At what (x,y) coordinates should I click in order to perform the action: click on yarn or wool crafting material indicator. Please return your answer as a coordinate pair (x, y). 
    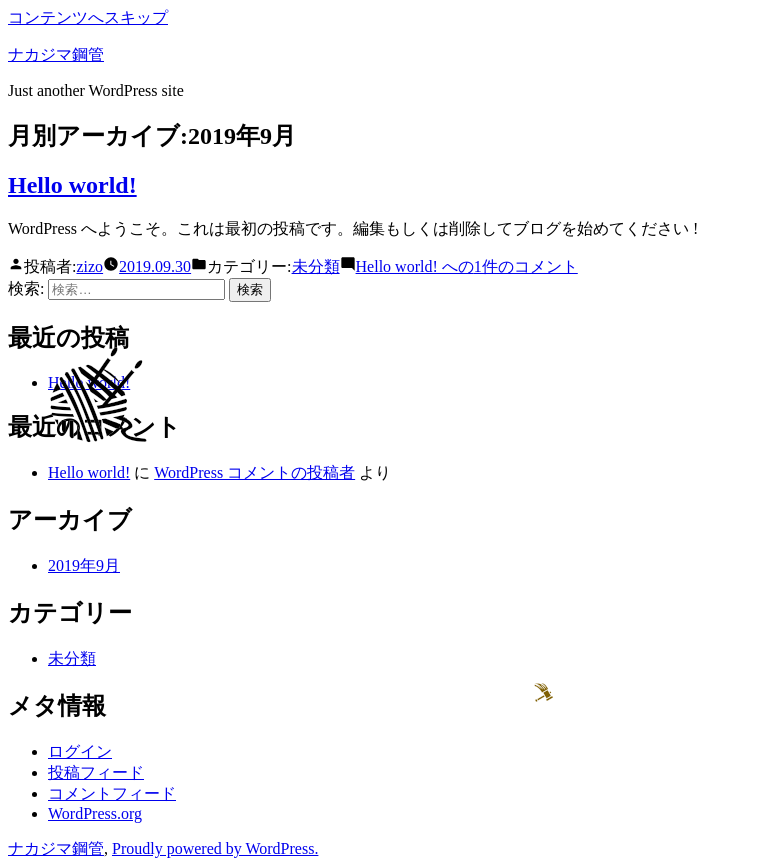
    Looking at the image, I should click on (99, 394).